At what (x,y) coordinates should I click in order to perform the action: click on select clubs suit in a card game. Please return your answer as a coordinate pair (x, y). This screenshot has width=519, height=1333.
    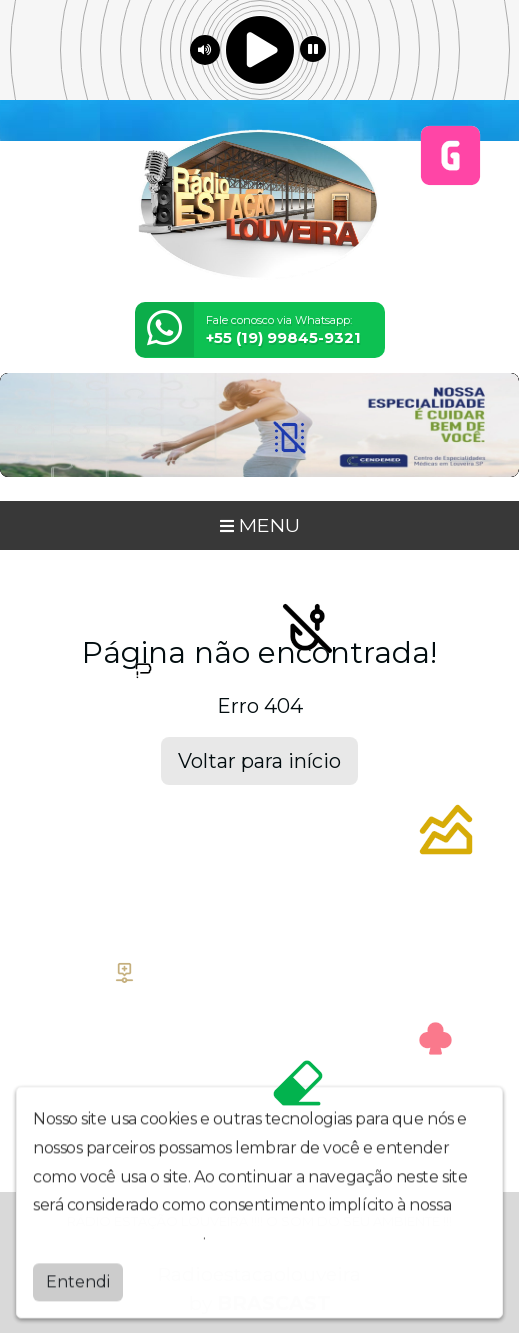
    Looking at the image, I should click on (435, 1038).